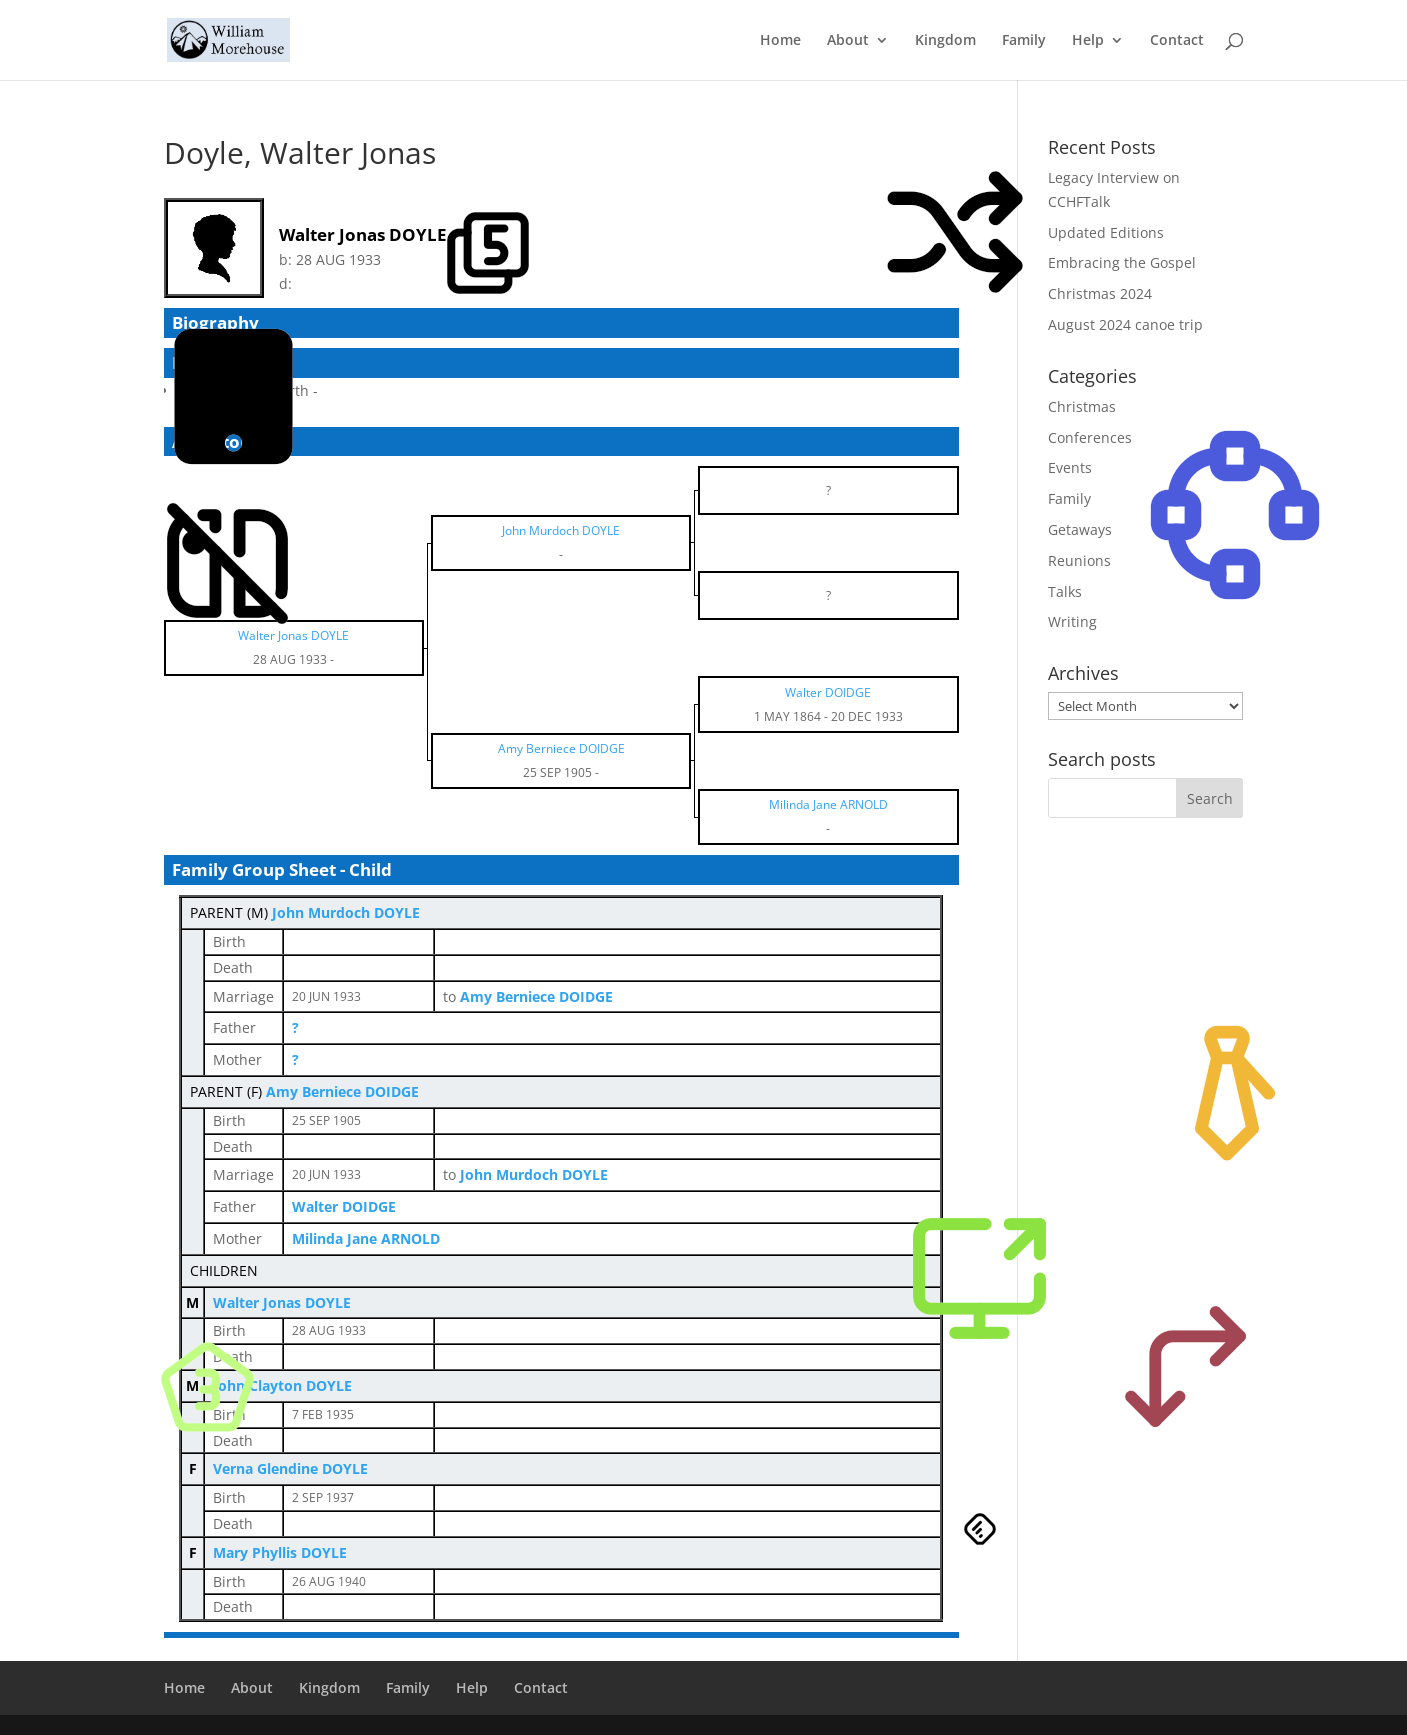  What do you see at coordinates (1227, 1090) in the screenshot?
I see `view formal dress code requirements` at bounding box center [1227, 1090].